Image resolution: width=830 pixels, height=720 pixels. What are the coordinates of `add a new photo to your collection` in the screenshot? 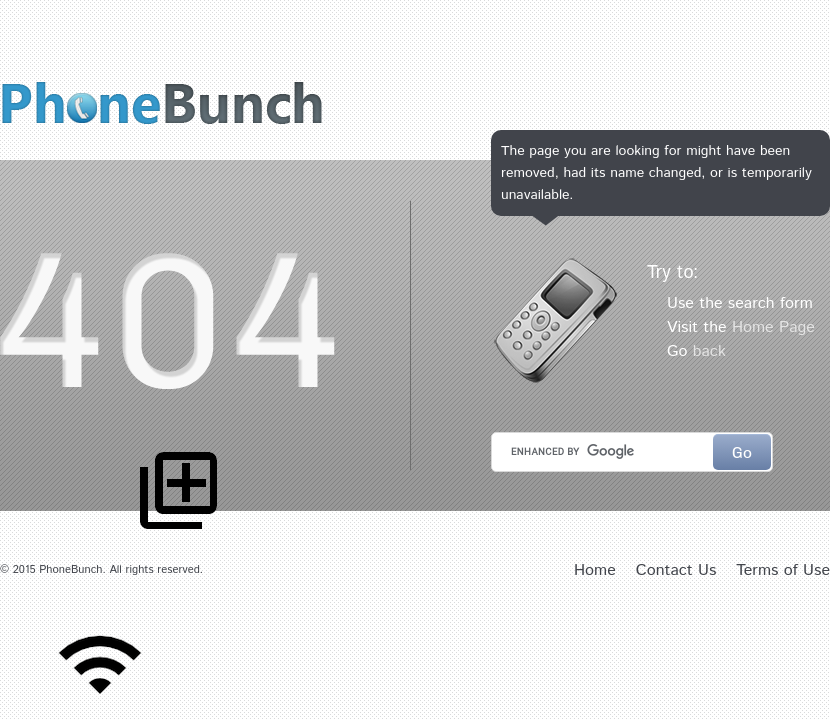 It's located at (178, 490).